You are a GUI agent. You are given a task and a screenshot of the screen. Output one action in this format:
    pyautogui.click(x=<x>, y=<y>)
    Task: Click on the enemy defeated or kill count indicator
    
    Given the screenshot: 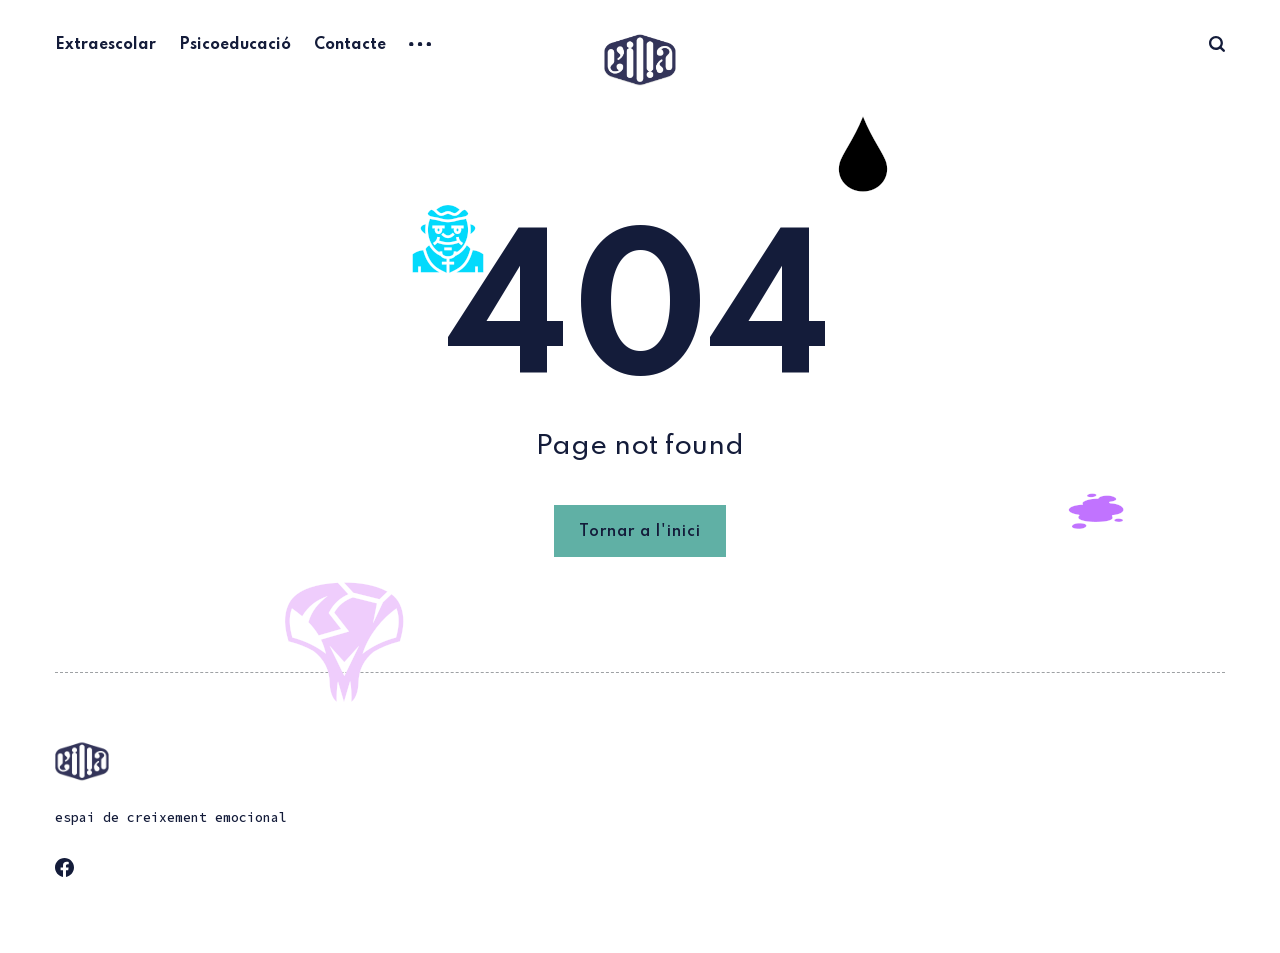 What is the action you would take?
    pyautogui.click(x=344, y=641)
    